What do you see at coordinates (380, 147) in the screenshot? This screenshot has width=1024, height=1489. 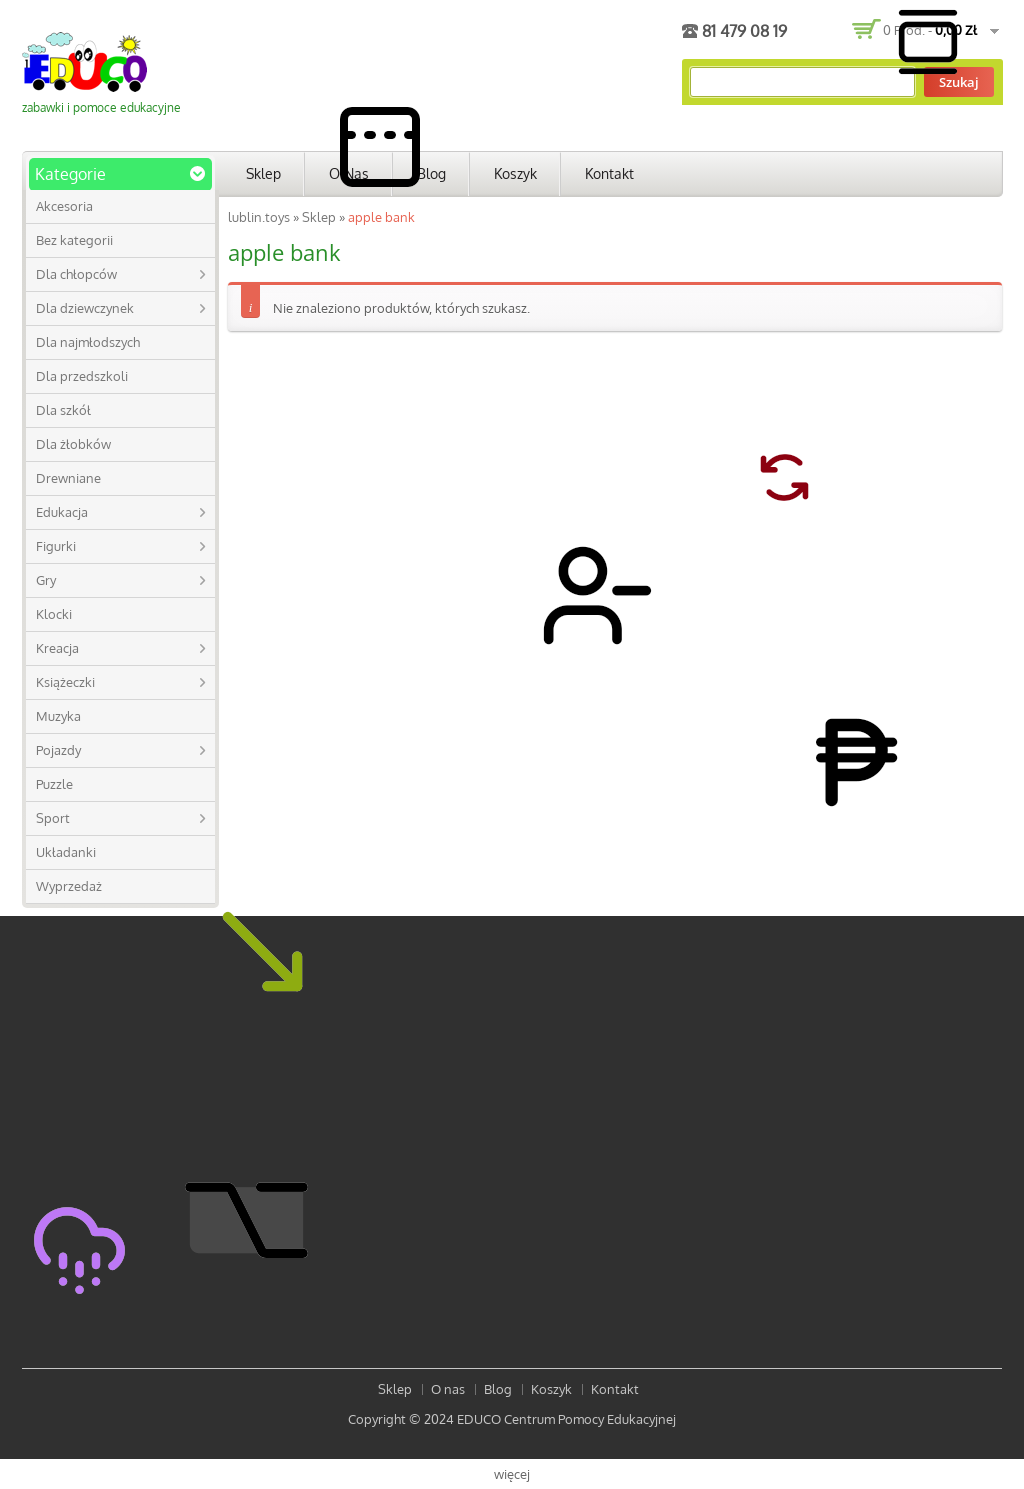 I see `toggle optional top panel visibility` at bounding box center [380, 147].